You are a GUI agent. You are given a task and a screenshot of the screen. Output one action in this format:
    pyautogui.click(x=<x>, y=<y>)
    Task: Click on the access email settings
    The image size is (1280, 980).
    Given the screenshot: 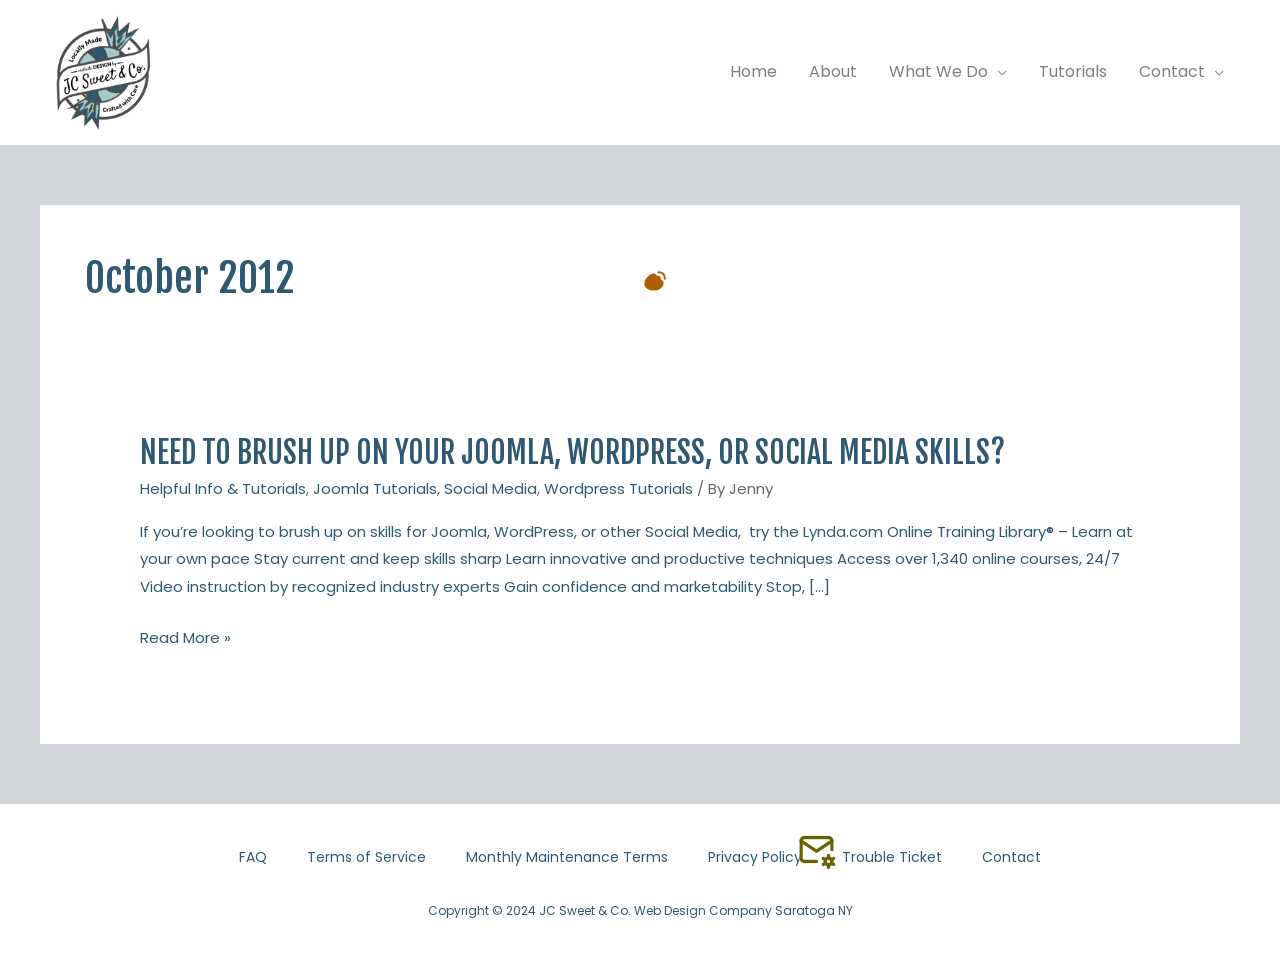 What is the action you would take?
    pyautogui.click(x=816, y=849)
    